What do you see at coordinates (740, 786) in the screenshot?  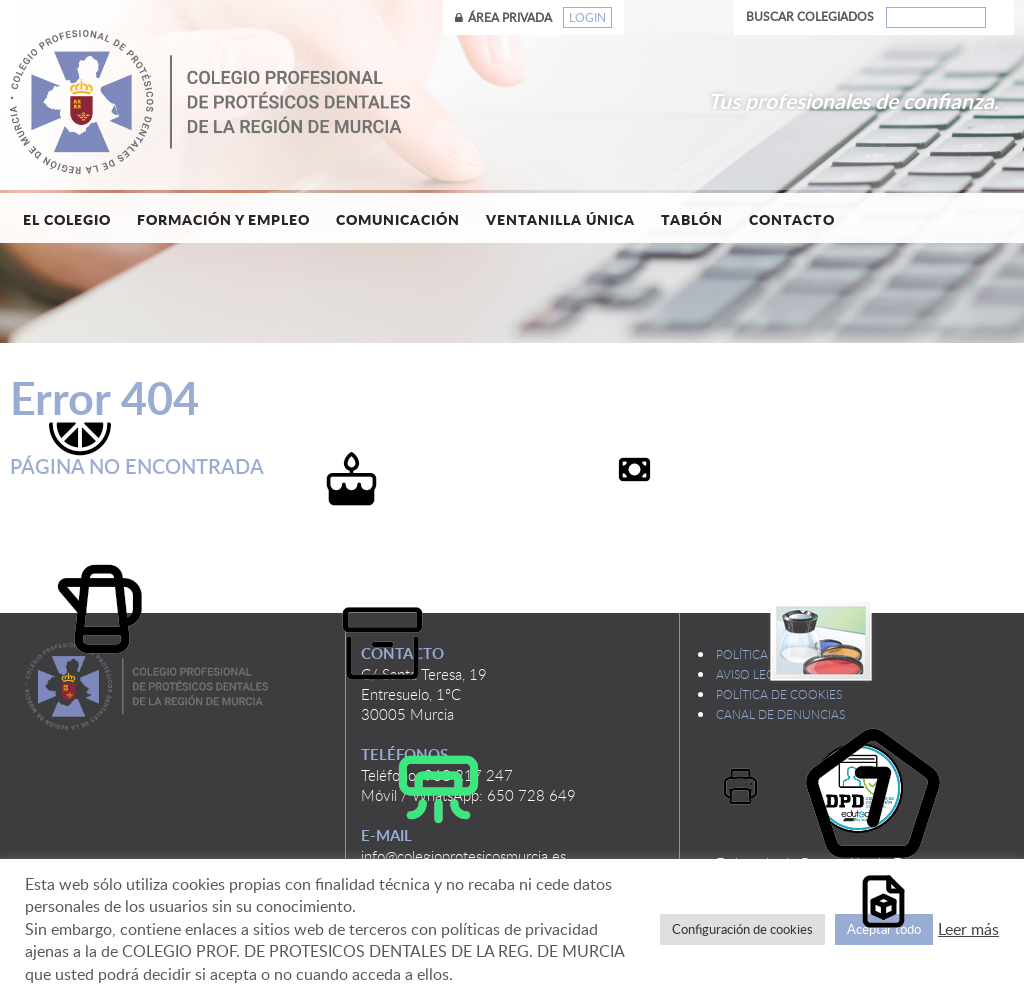 I see `print the current document` at bounding box center [740, 786].